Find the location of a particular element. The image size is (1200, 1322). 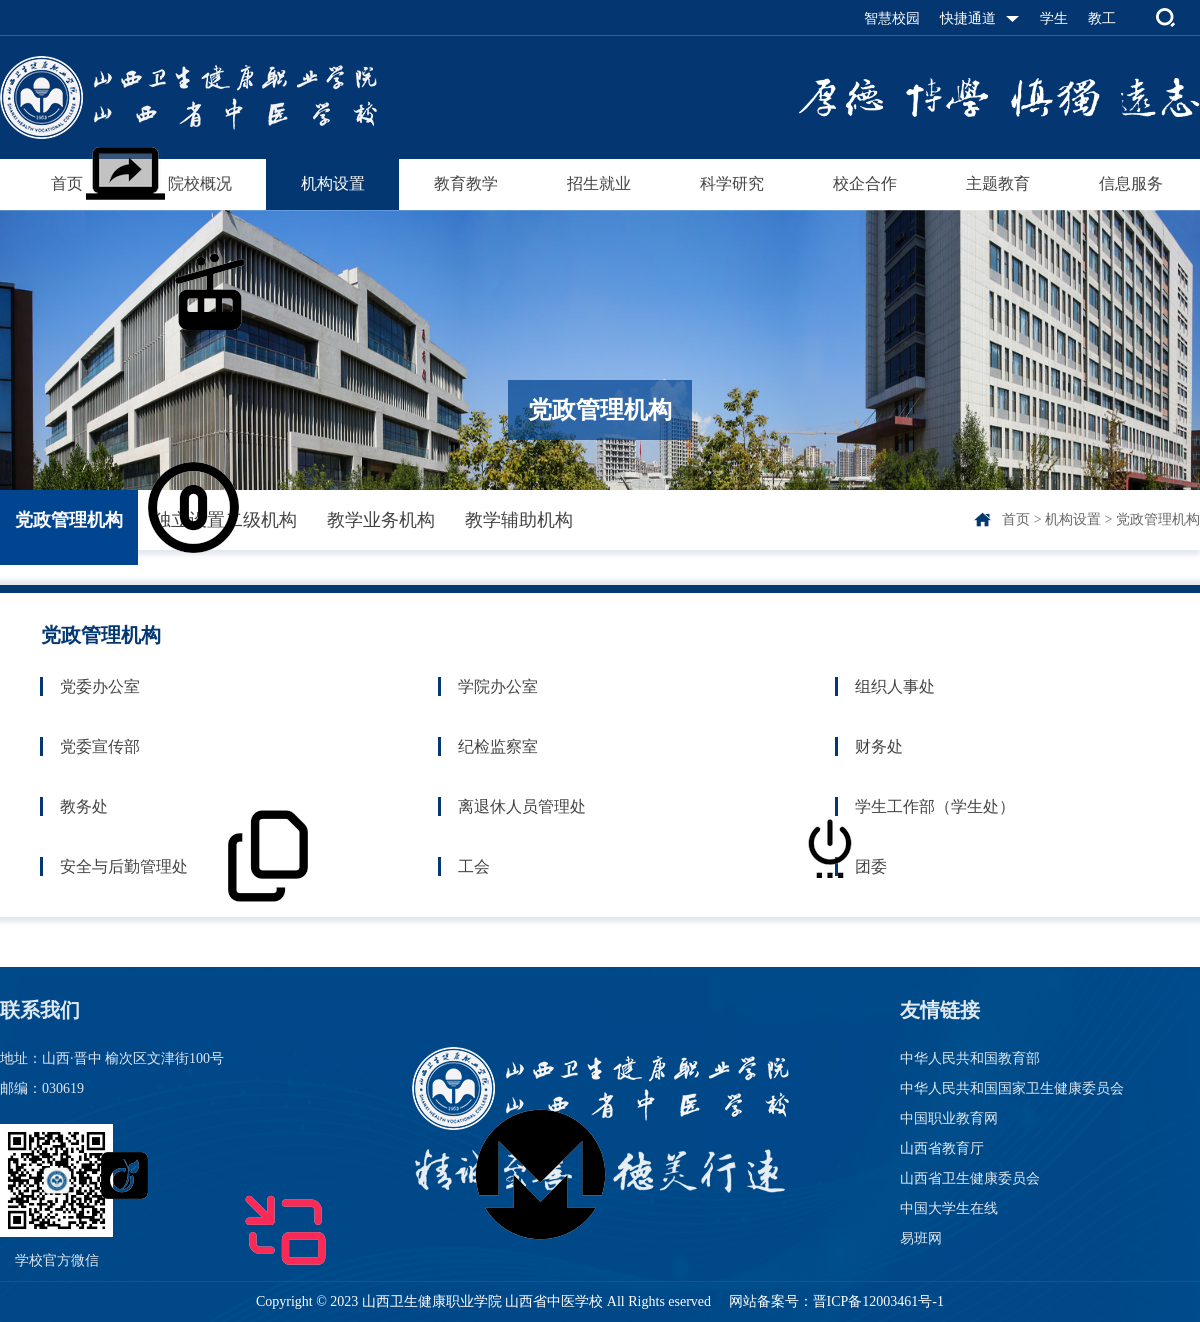

enable picture-in-picture mode is located at coordinates (285, 1228).